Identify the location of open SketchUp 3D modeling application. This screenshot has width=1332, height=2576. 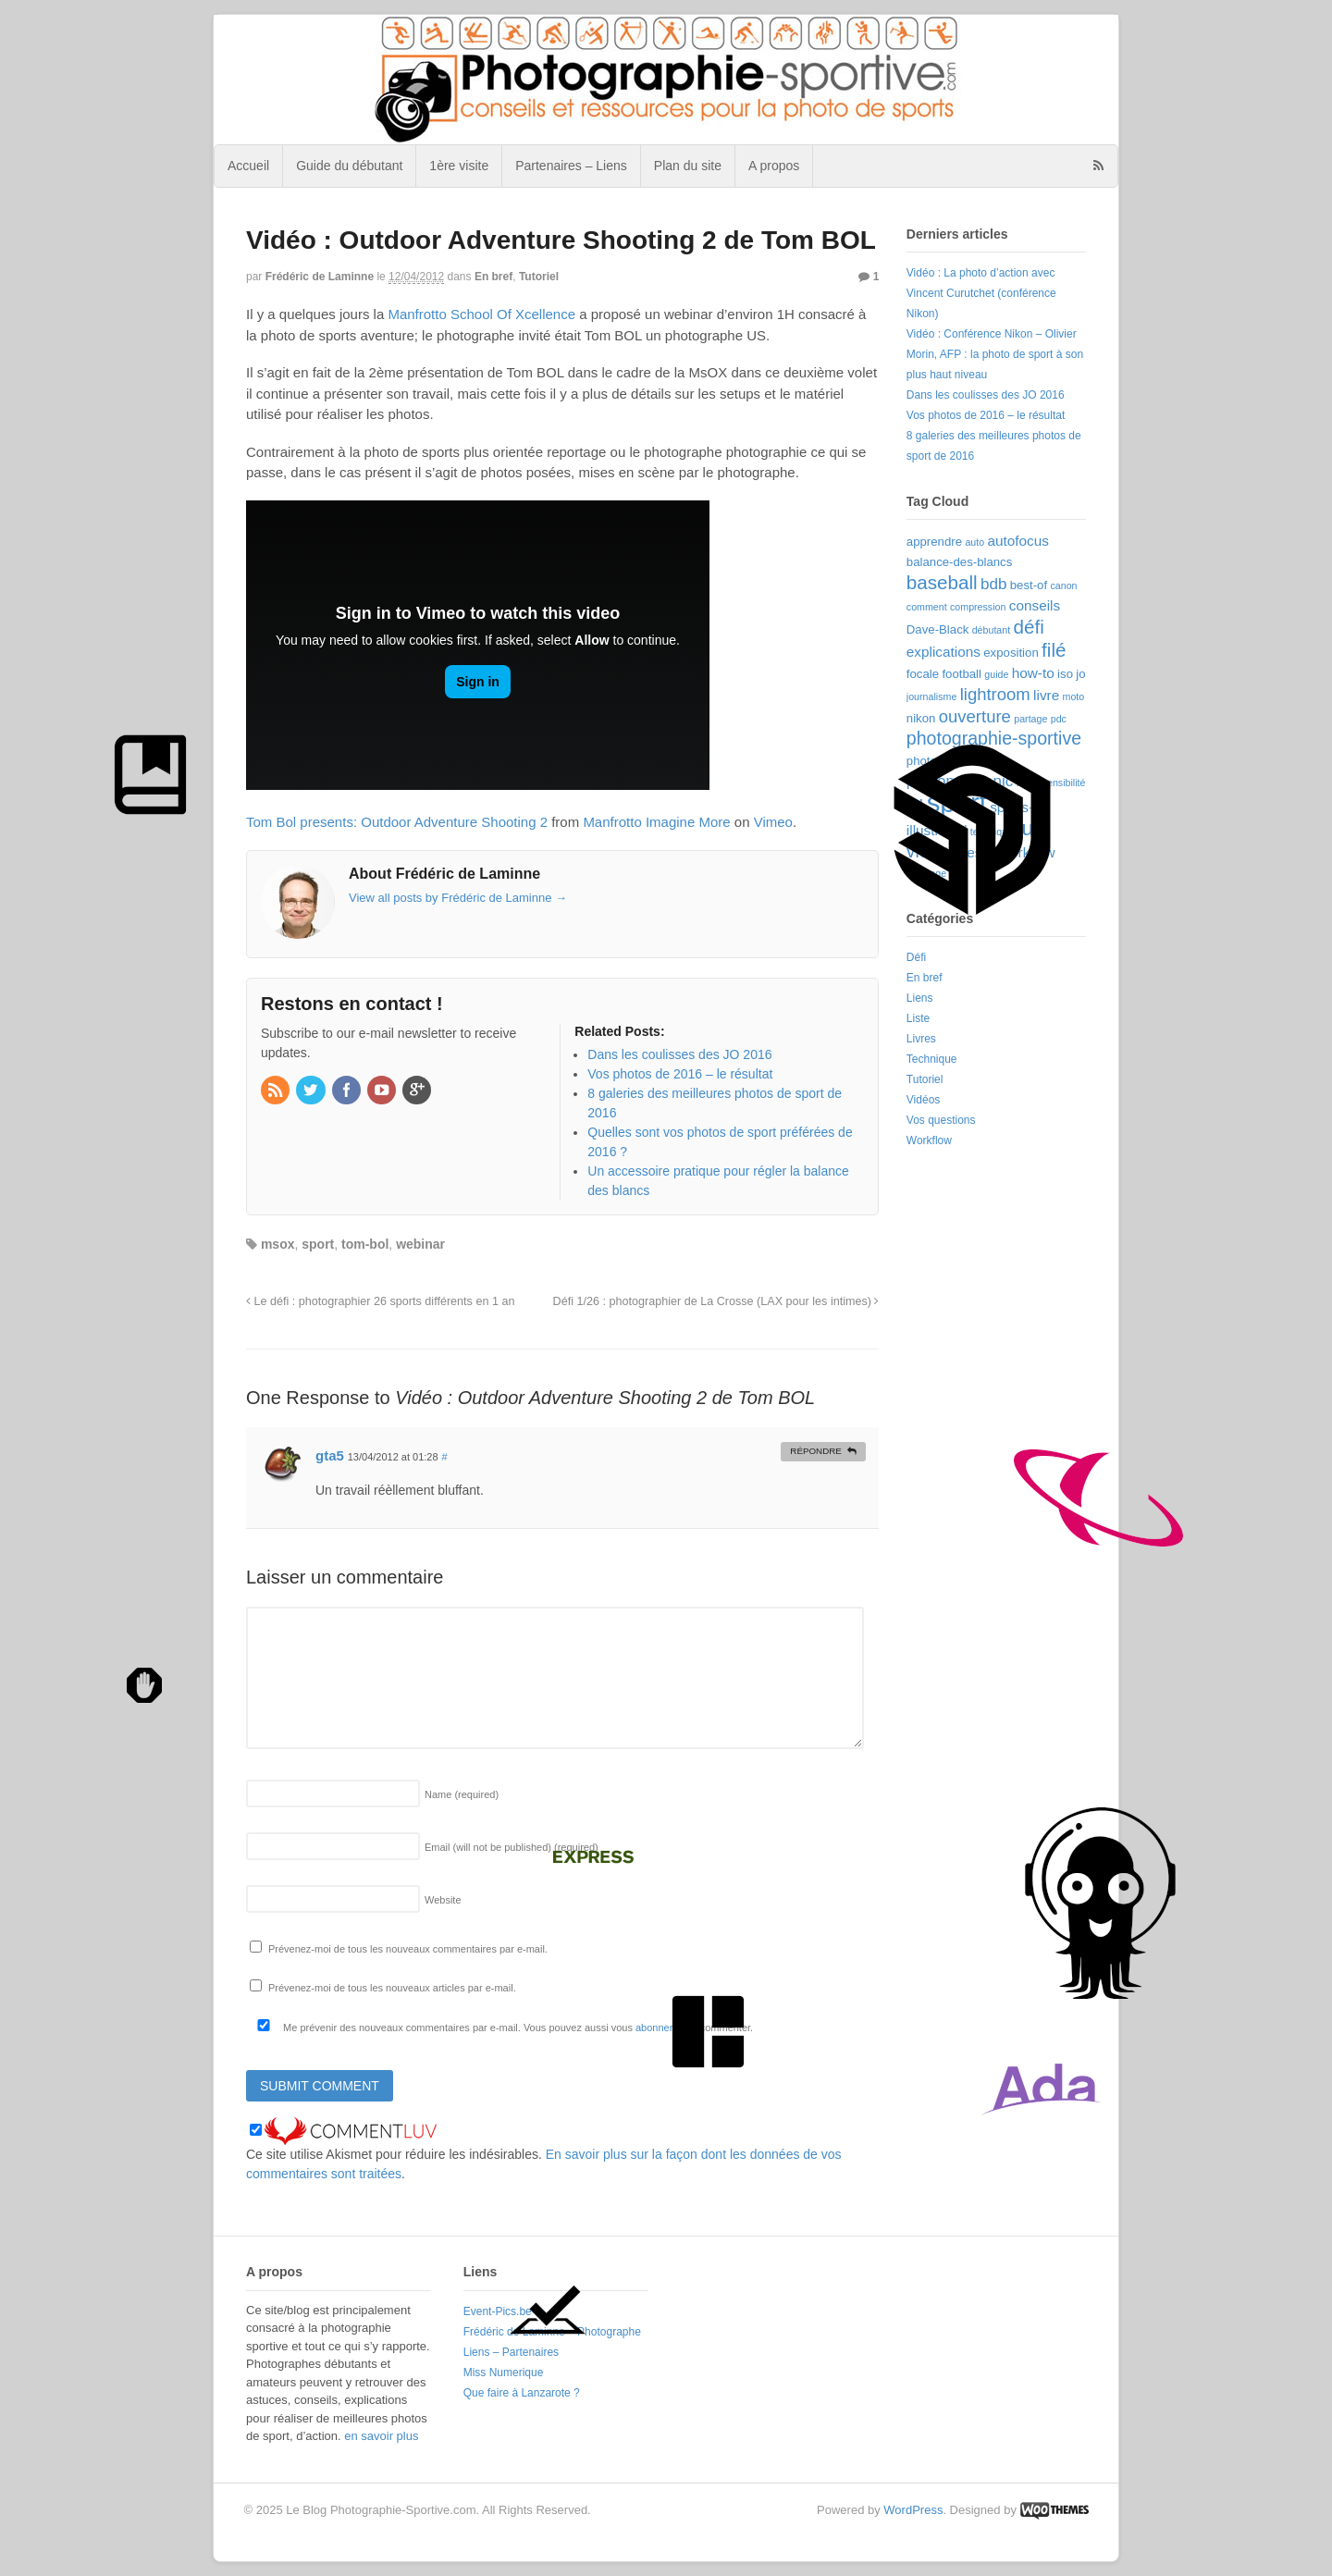
(972, 830).